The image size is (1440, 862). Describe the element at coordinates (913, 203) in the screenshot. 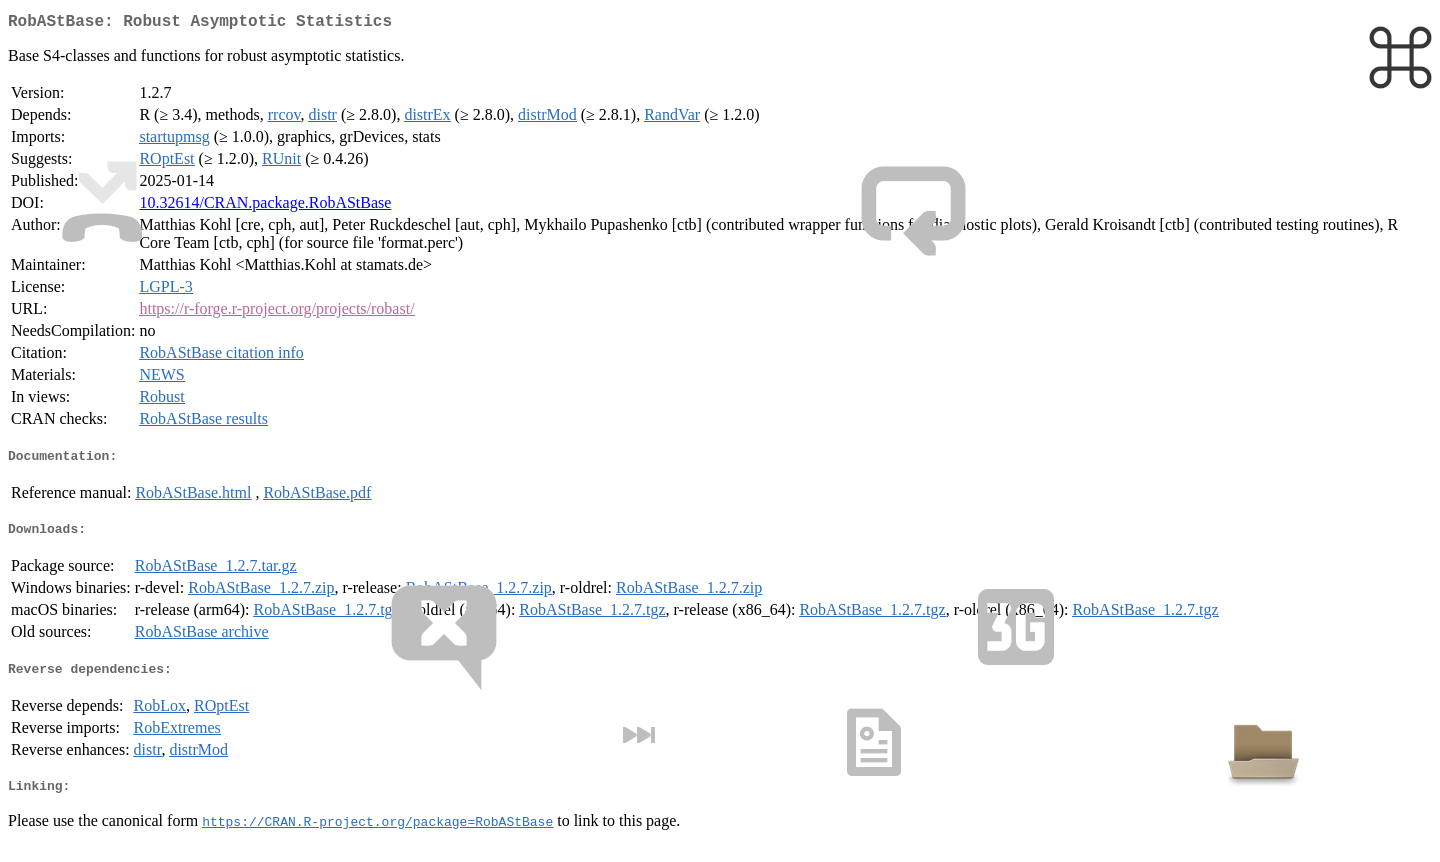

I see `enable repeat mode for current playlist` at that location.